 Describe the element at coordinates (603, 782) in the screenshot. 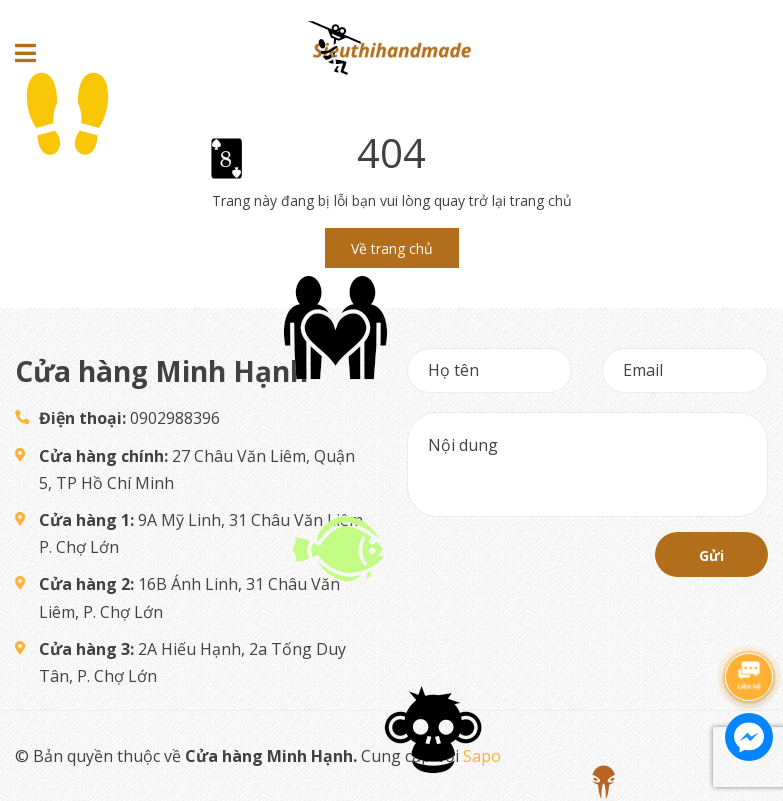

I see `alien or extraterrestrial enemy indicator` at that location.